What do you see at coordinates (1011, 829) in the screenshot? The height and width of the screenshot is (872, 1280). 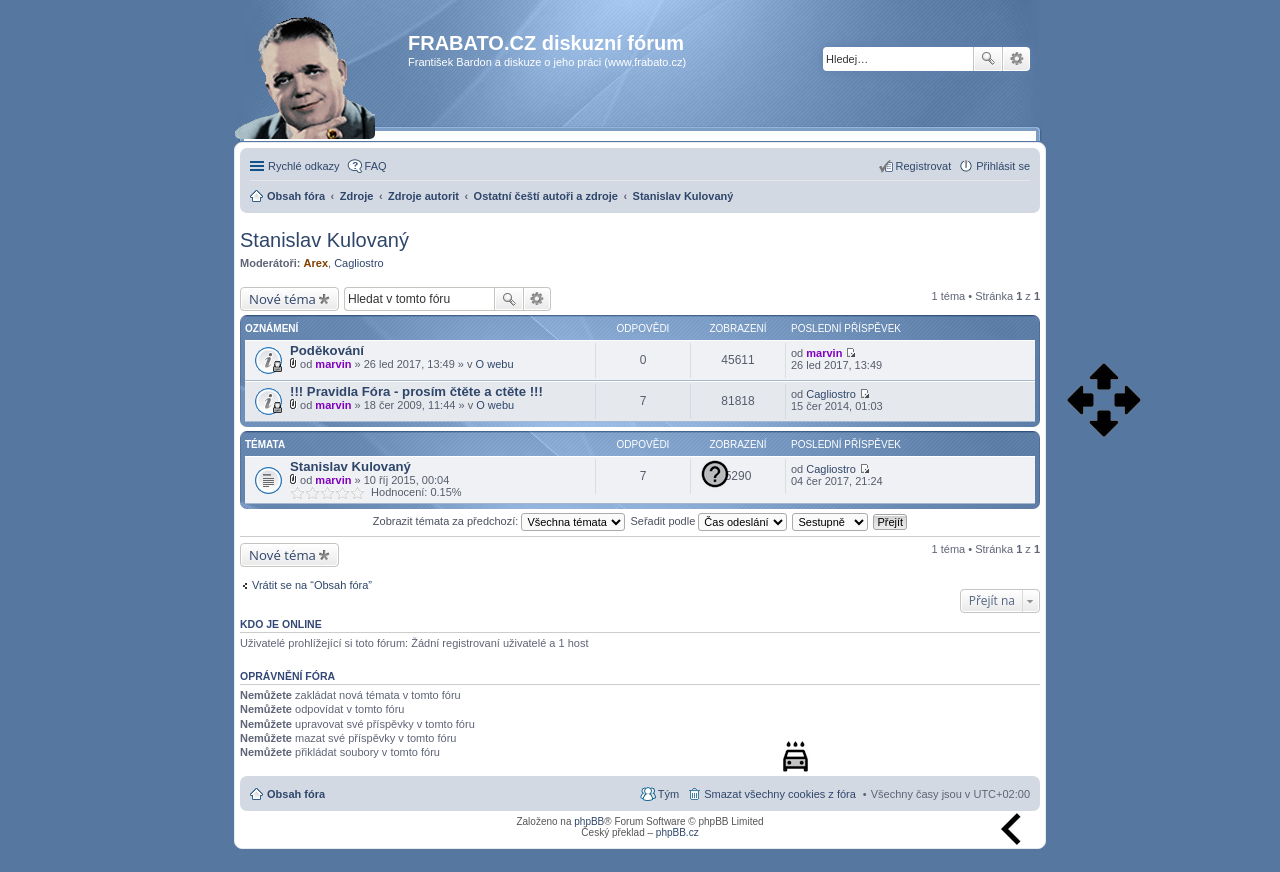 I see `go back to the previous screen` at bounding box center [1011, 829].